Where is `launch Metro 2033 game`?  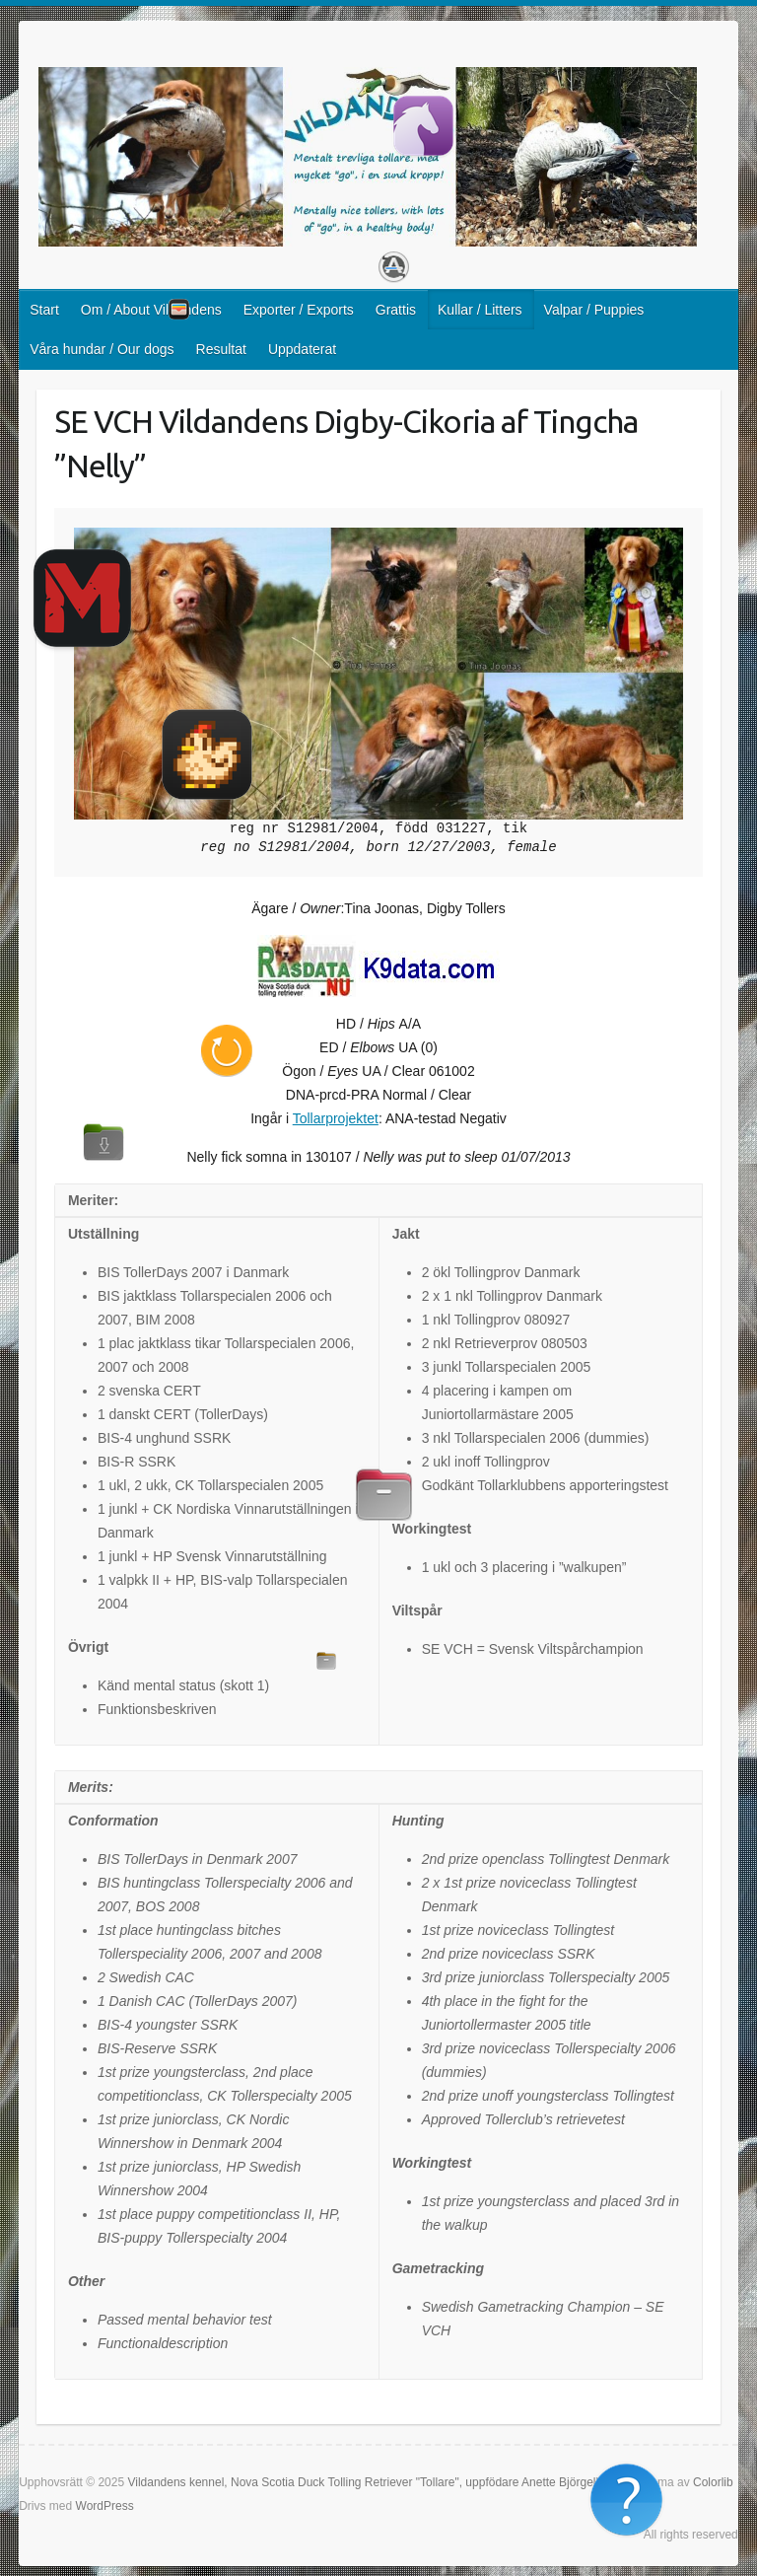 launch Metro 2033 game is located at coordinates (82, 598).